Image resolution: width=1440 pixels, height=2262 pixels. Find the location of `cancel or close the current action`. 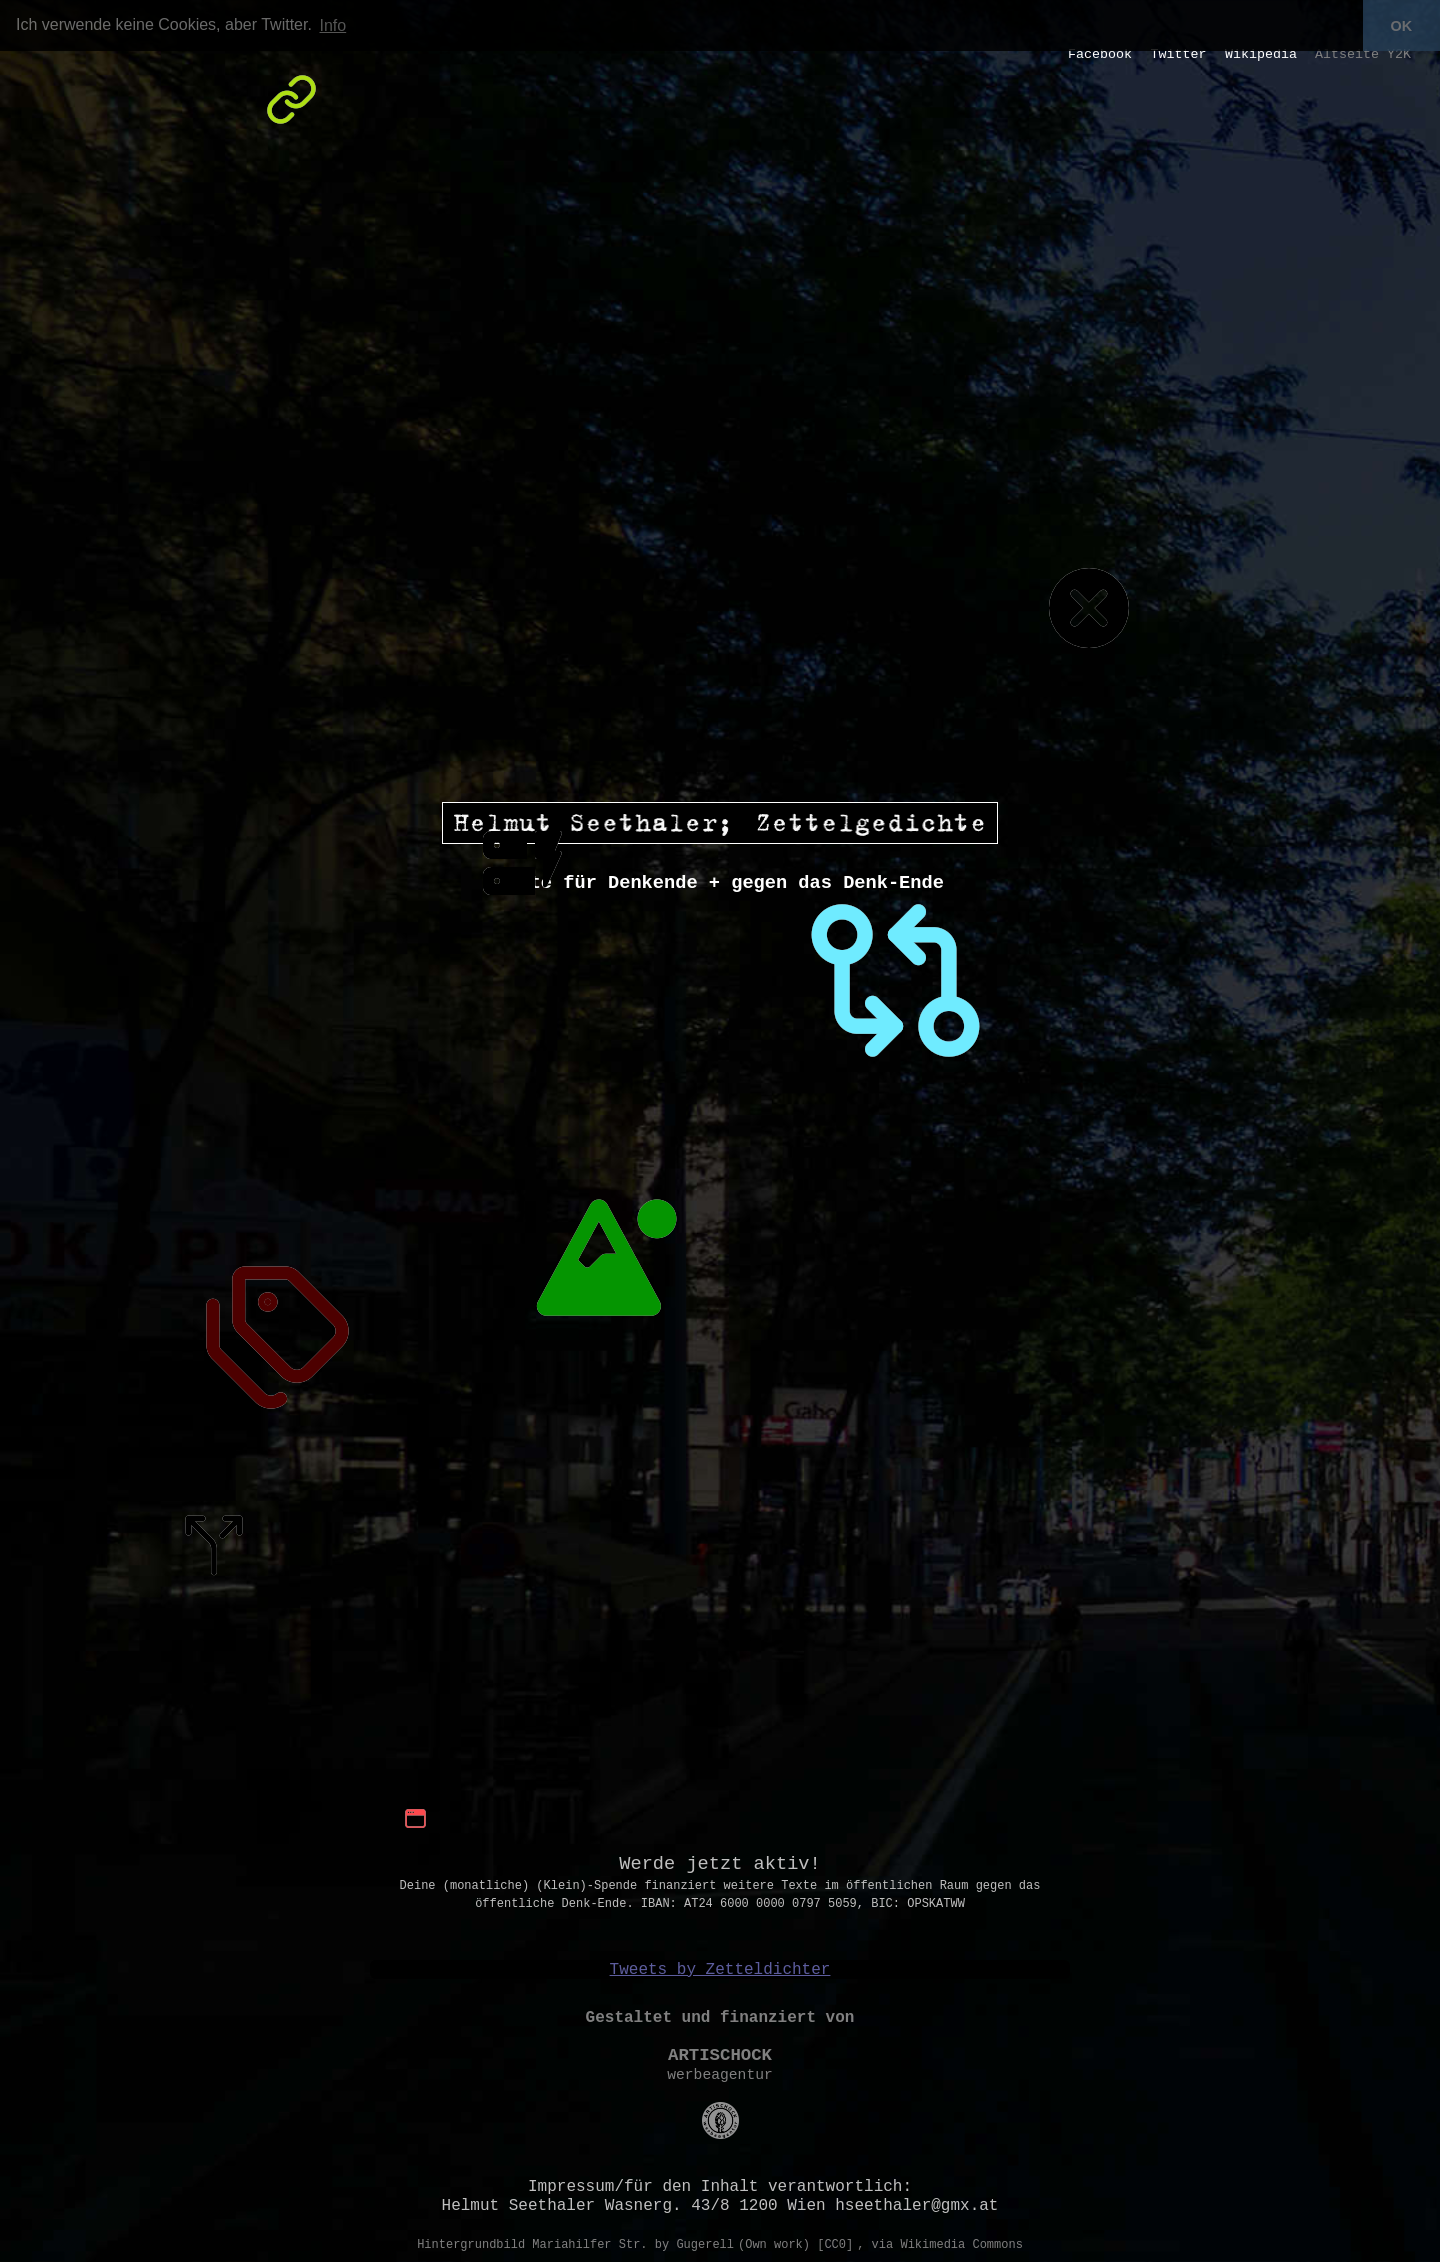

cancel or close the current action is located at coordinates (1089, 608).